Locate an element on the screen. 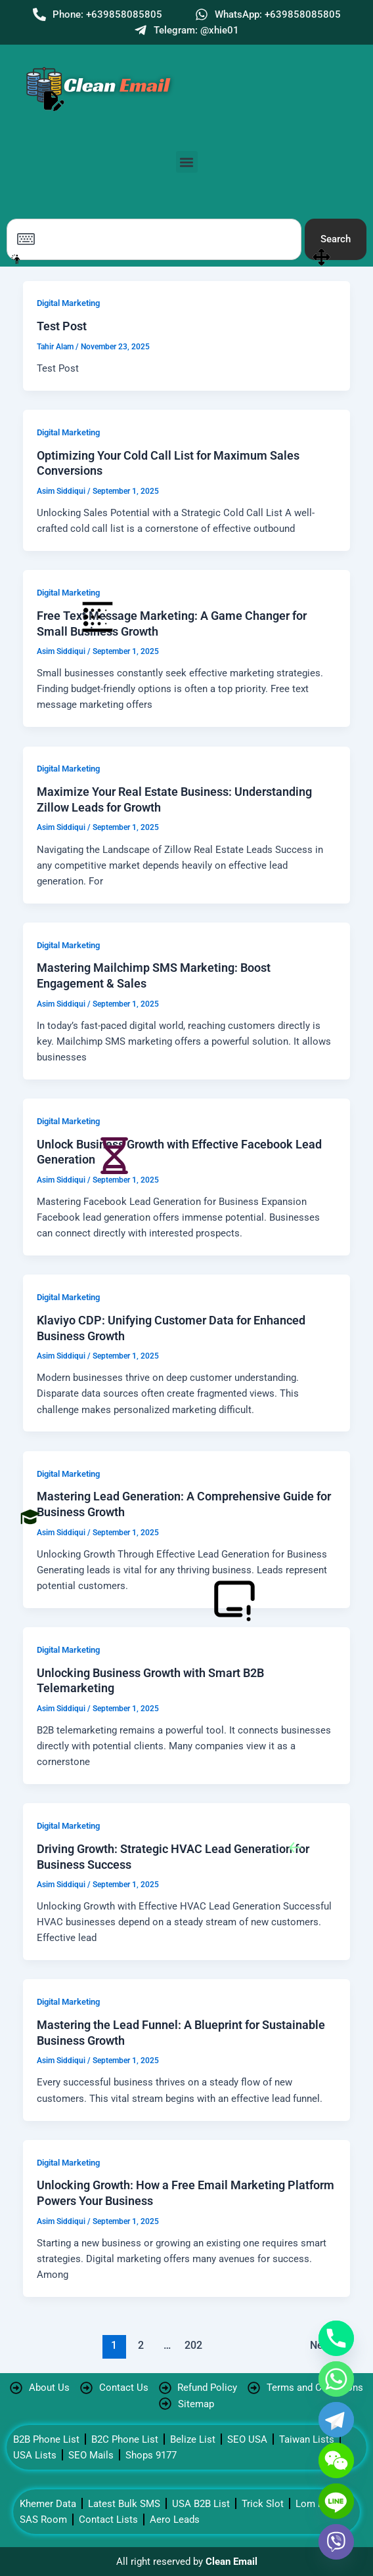 The image size is (373, 2576). apply linear blur effect to image is located at coordinates (97, 617).